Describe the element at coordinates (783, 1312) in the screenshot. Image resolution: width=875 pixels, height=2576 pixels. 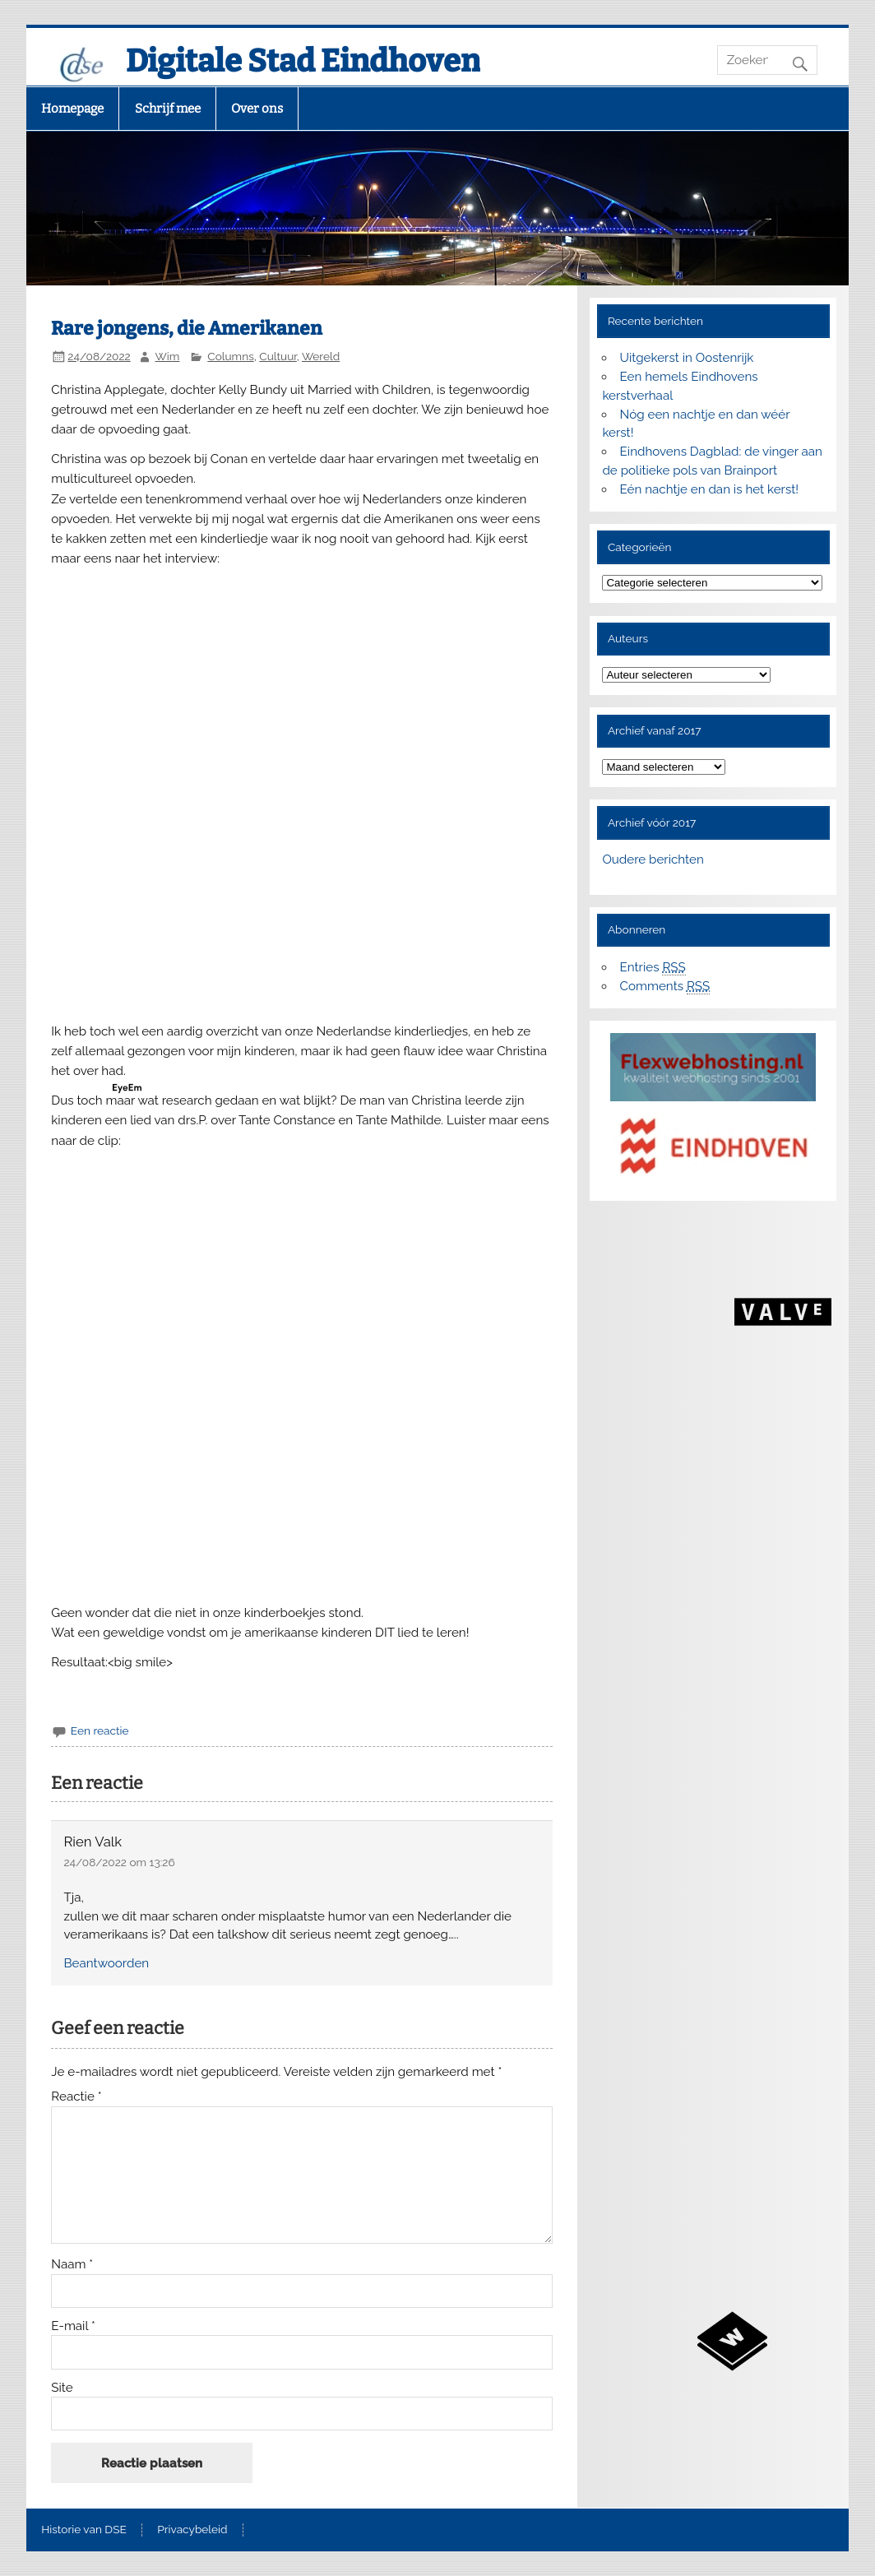
I see `valve corporation logo` at that location.